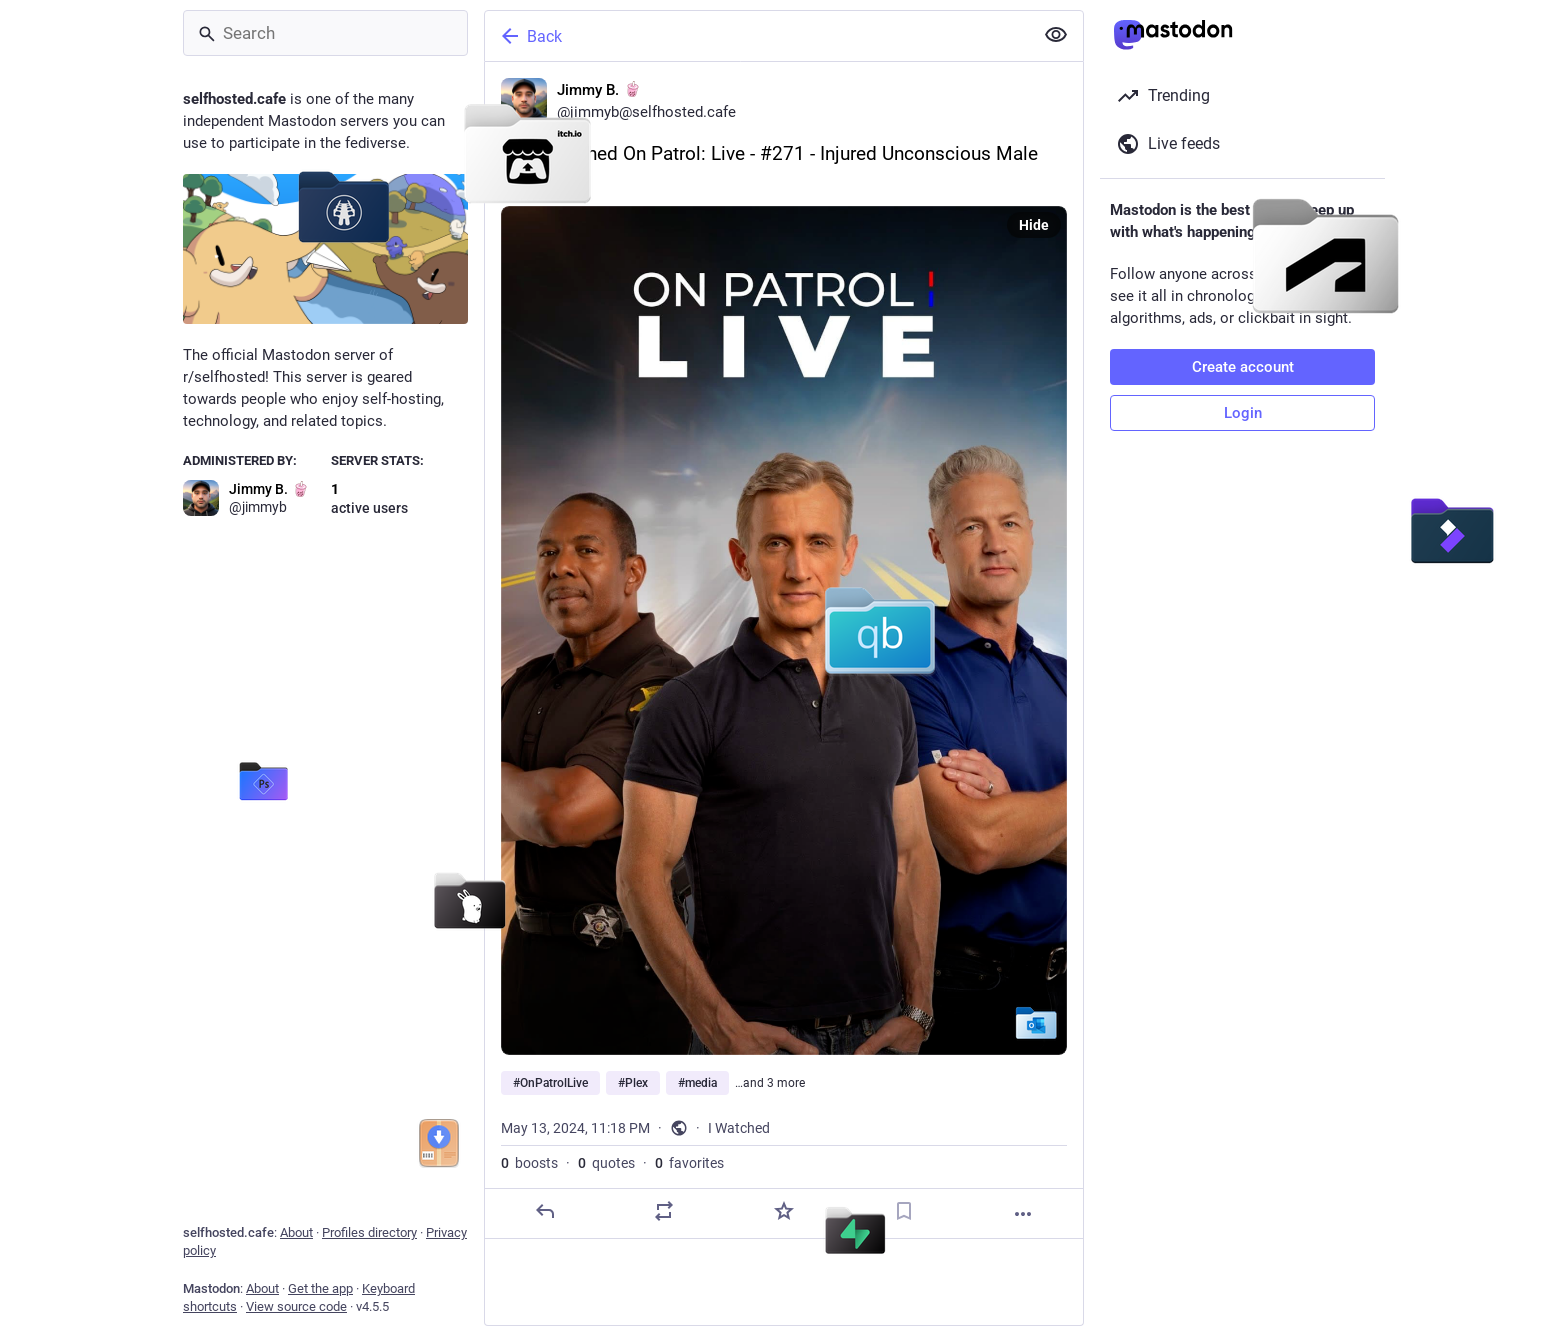  Describe the element at coordinates (1325, 260) in the screenshot. I see `open autodesk project files folder` at that location.